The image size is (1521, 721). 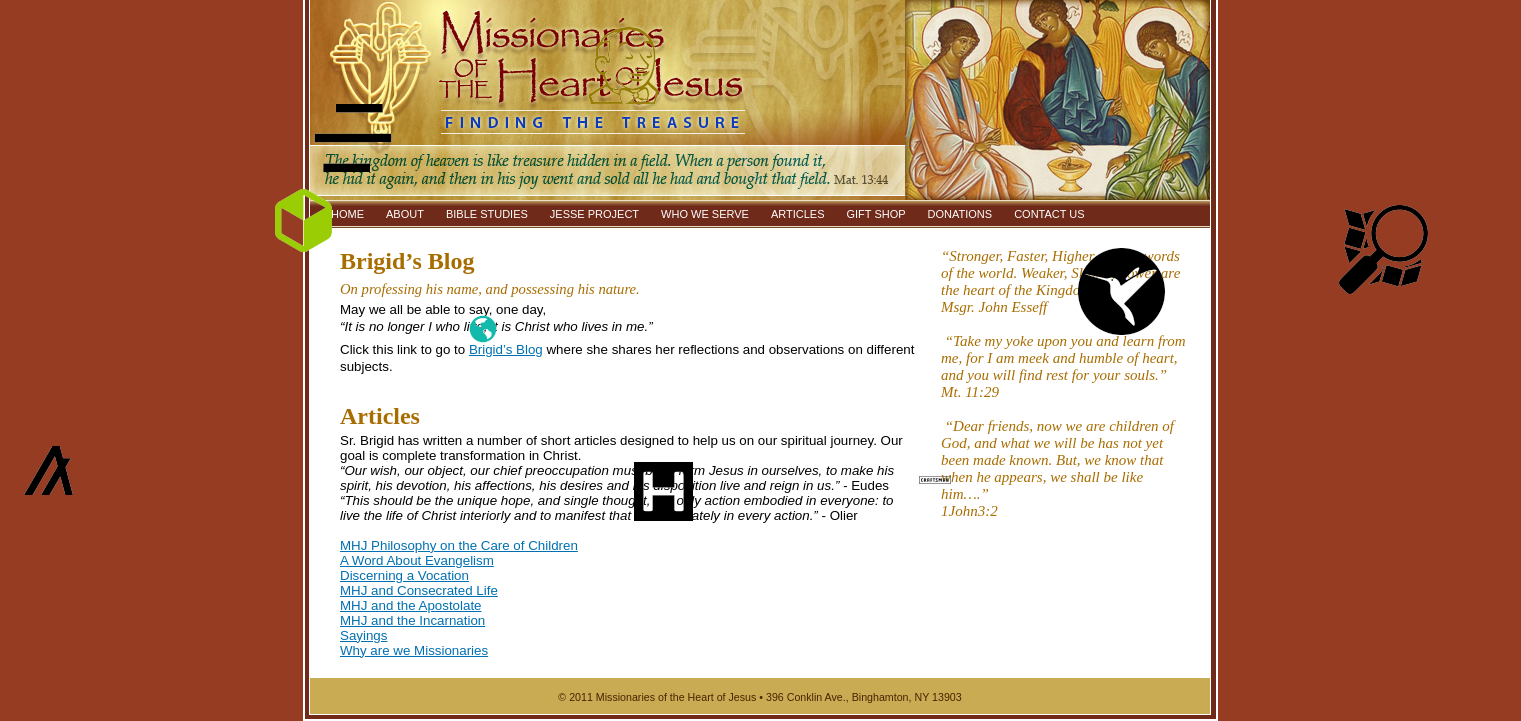 I want to click on flatpak package manager logo, so click(x=303, y=220).